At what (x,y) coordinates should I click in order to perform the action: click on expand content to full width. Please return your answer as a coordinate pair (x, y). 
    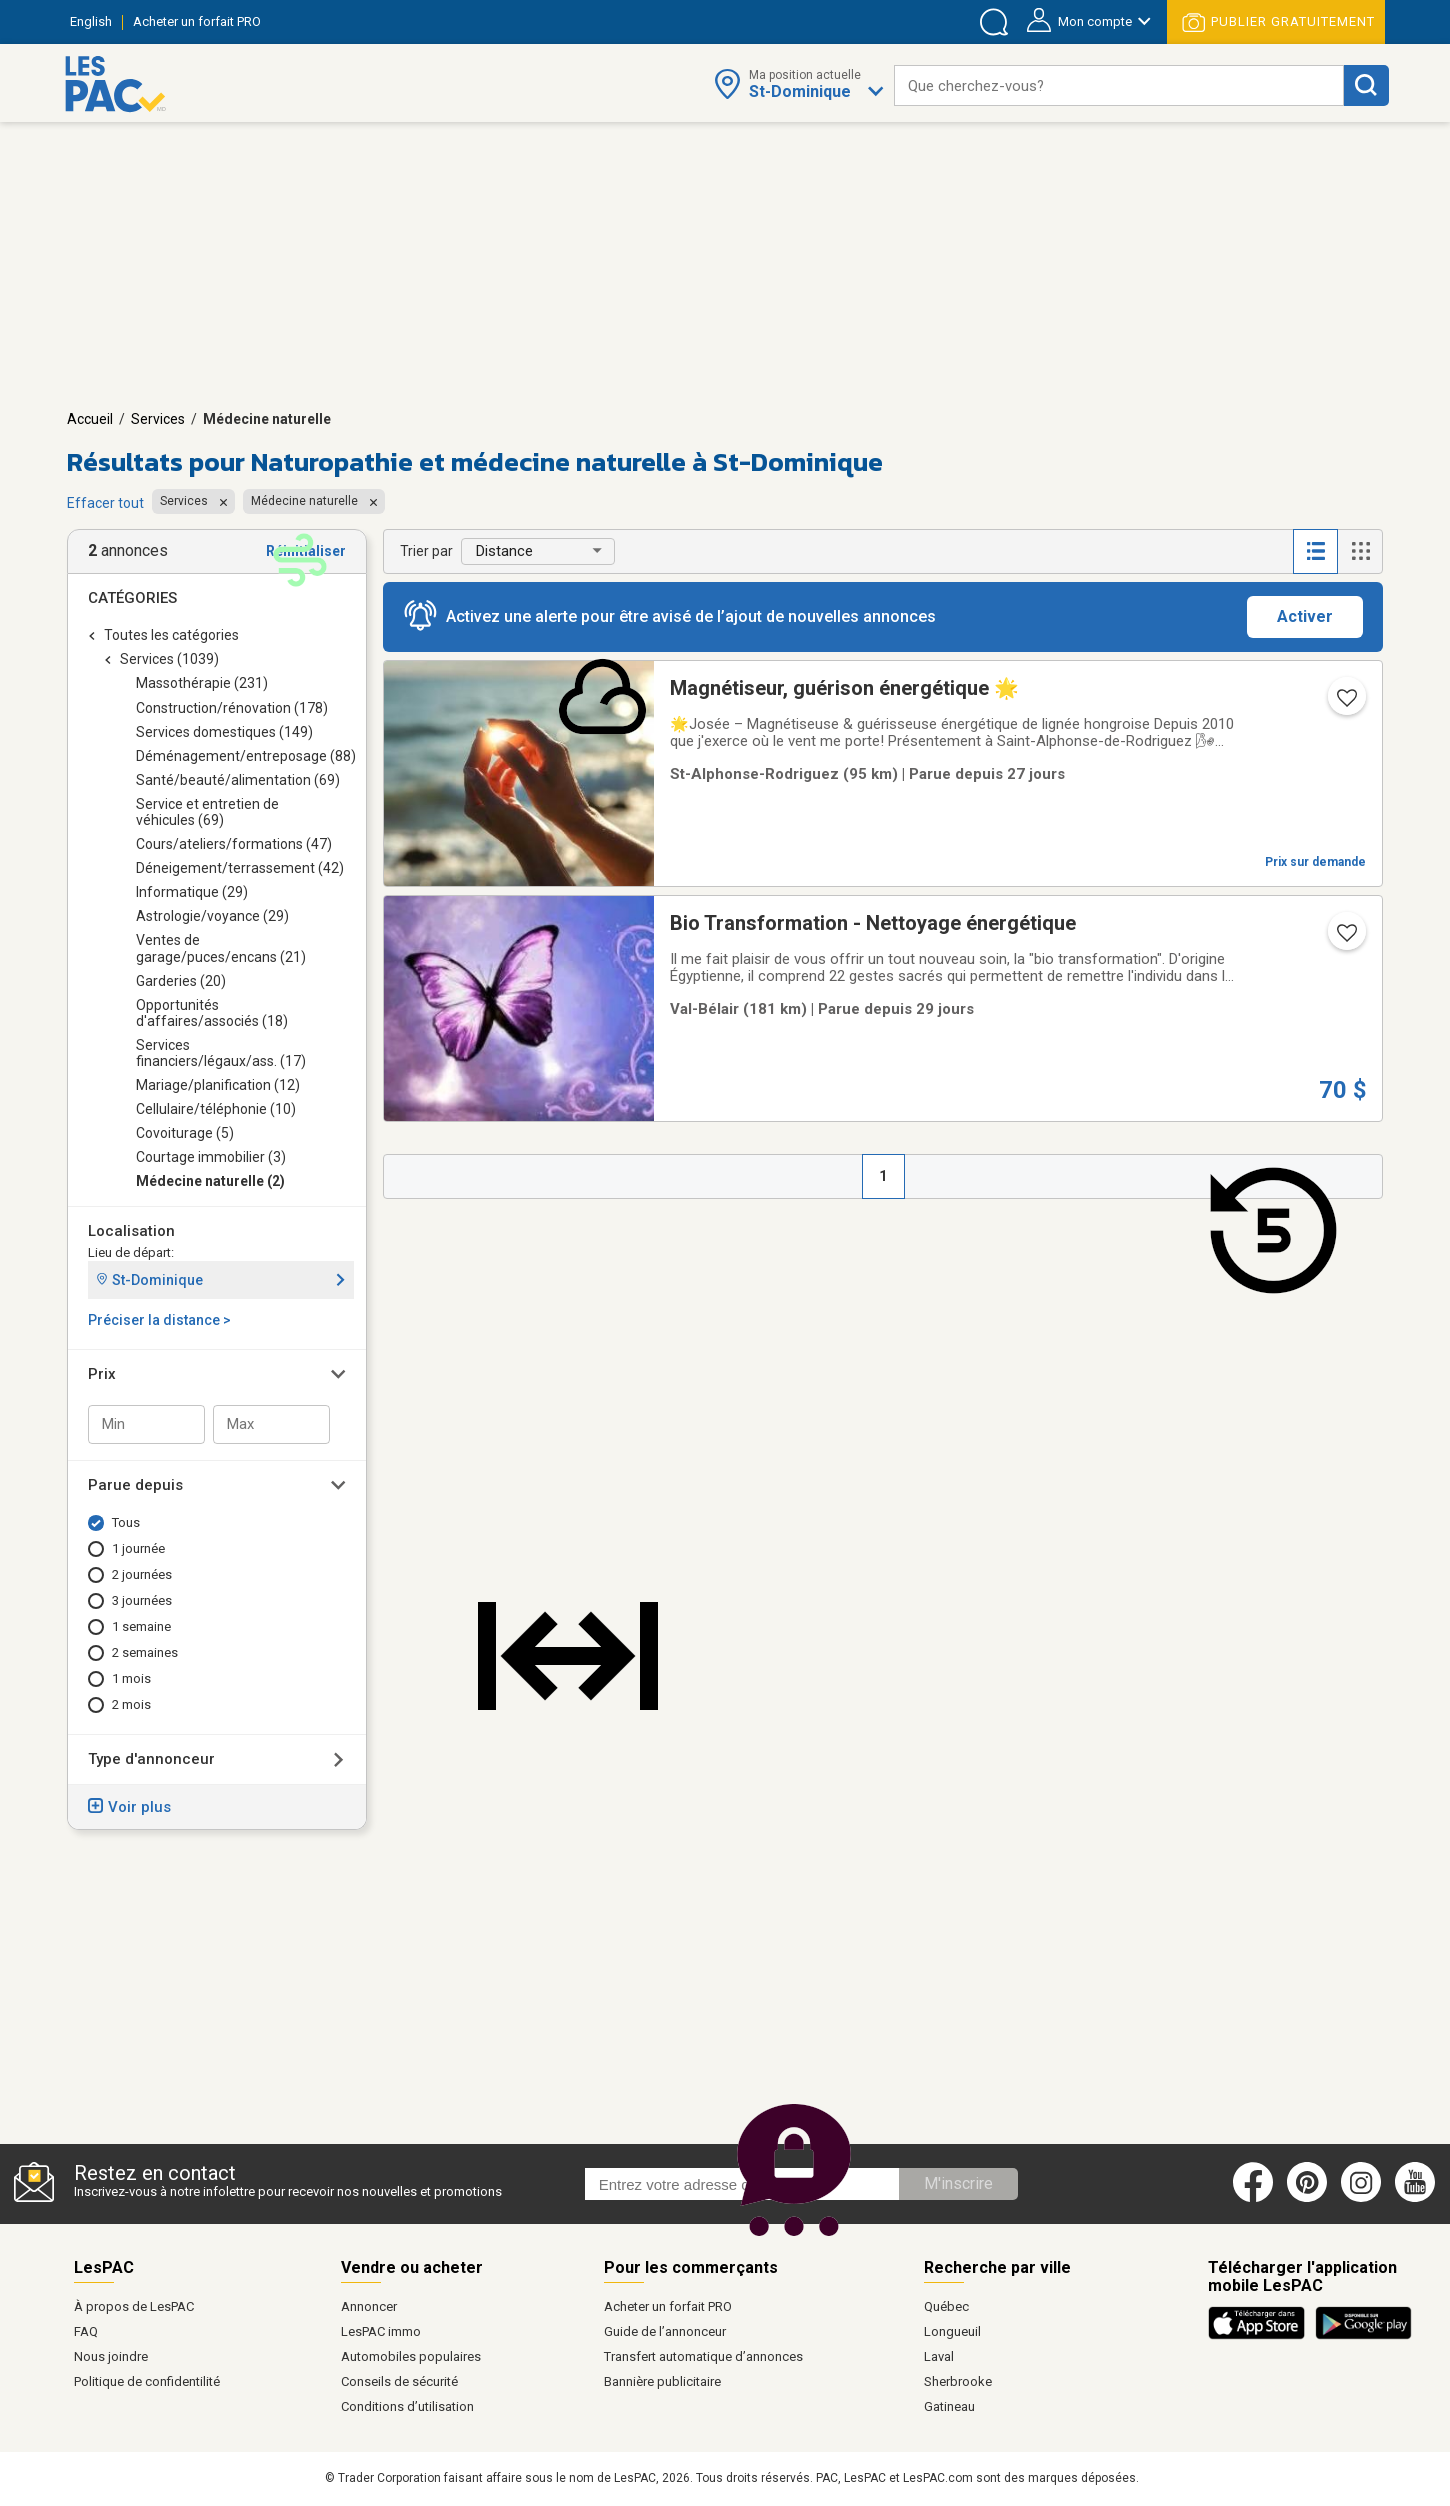
    Looking at the image, I should click on (568, 1656).